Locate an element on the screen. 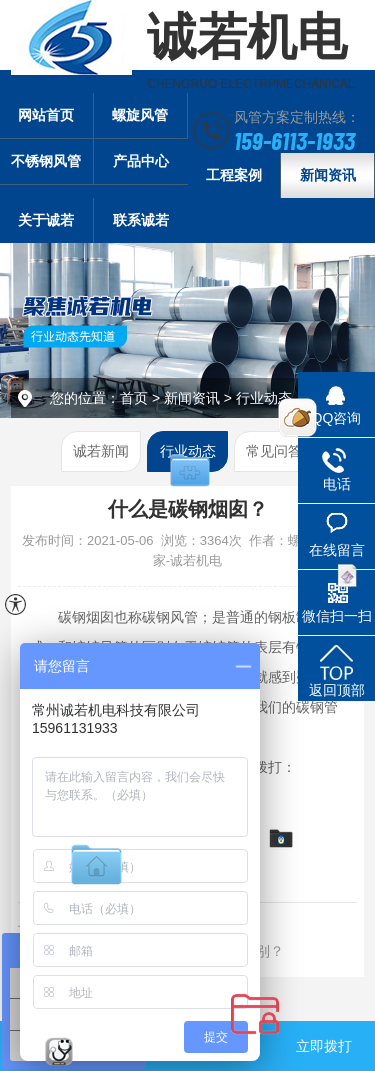 This screenshot has width=375, height=1071. access accessibility settings is located at coordinates (15, 604).